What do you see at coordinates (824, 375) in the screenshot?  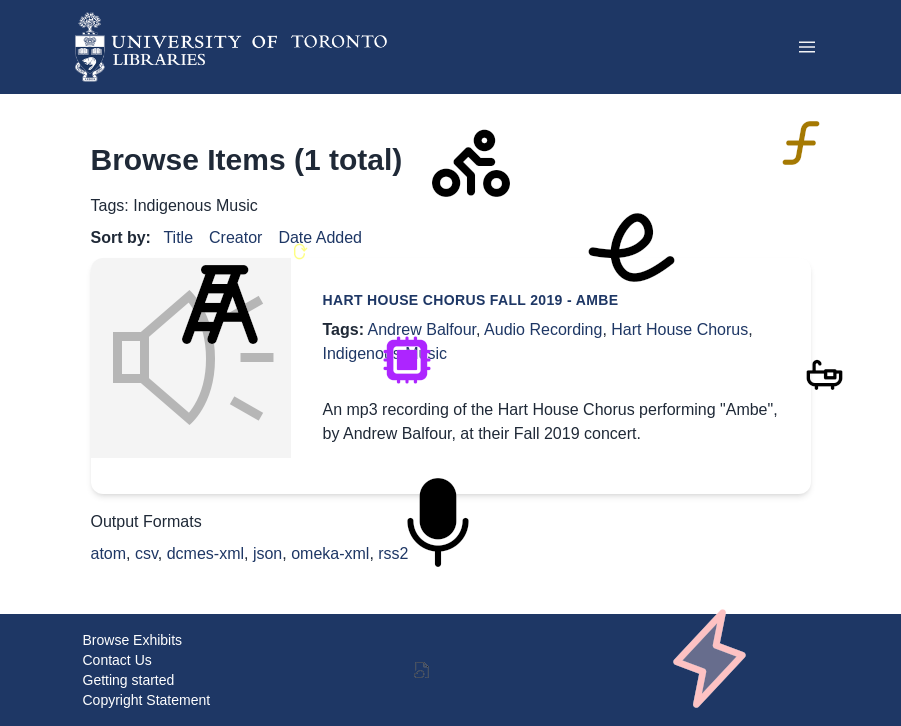 I see `indicates bathroom amenities available` at bounding box center [824, 375].